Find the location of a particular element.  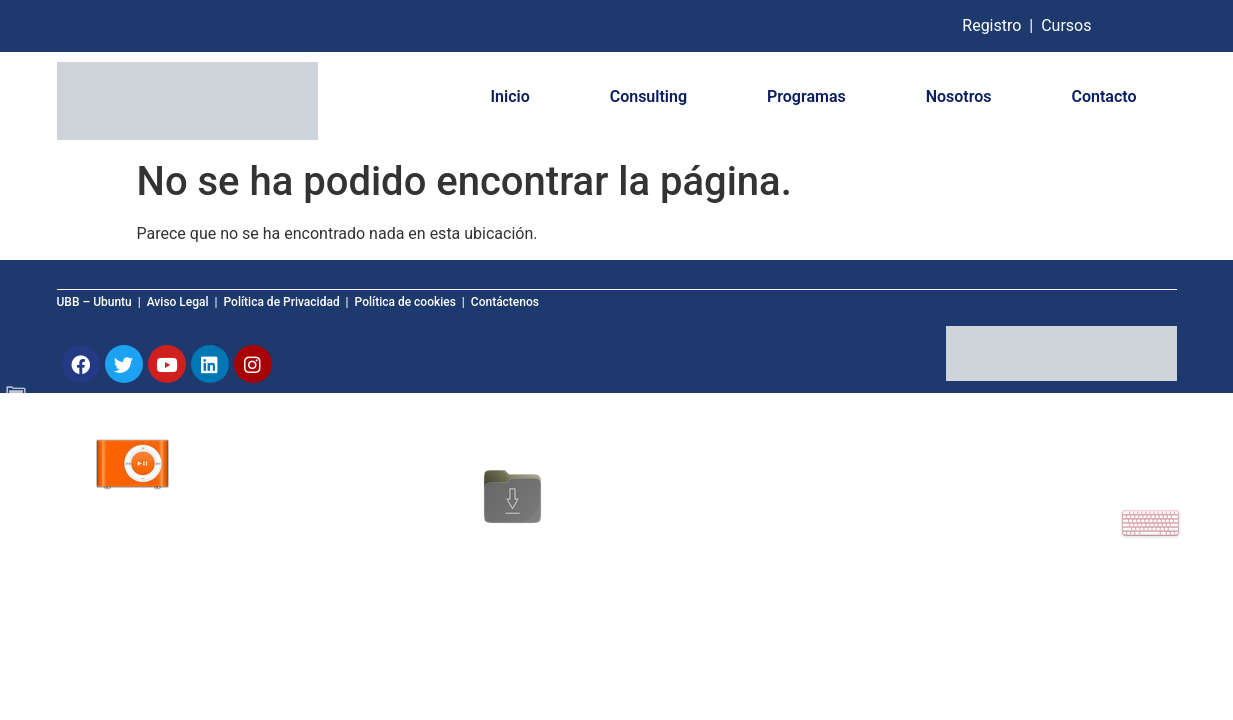

iPod shuffle device connected is located at coordinates (132, 450).